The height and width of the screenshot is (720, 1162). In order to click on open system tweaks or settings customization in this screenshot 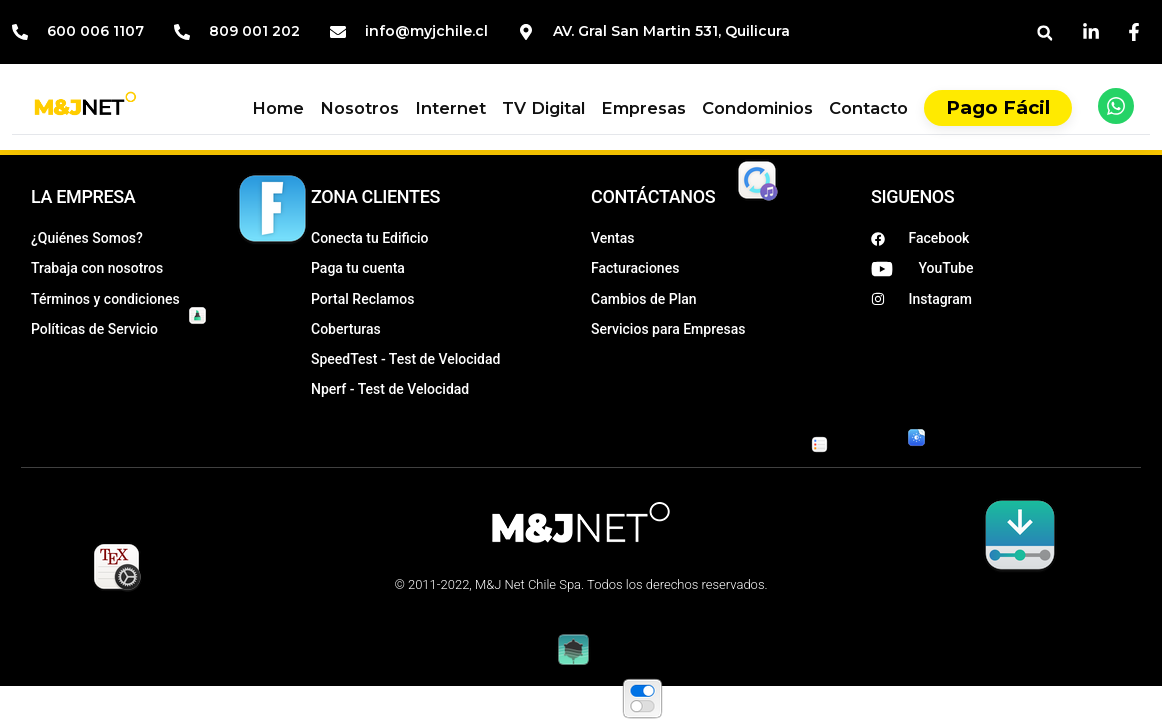, I will do `click(642, 698)`.